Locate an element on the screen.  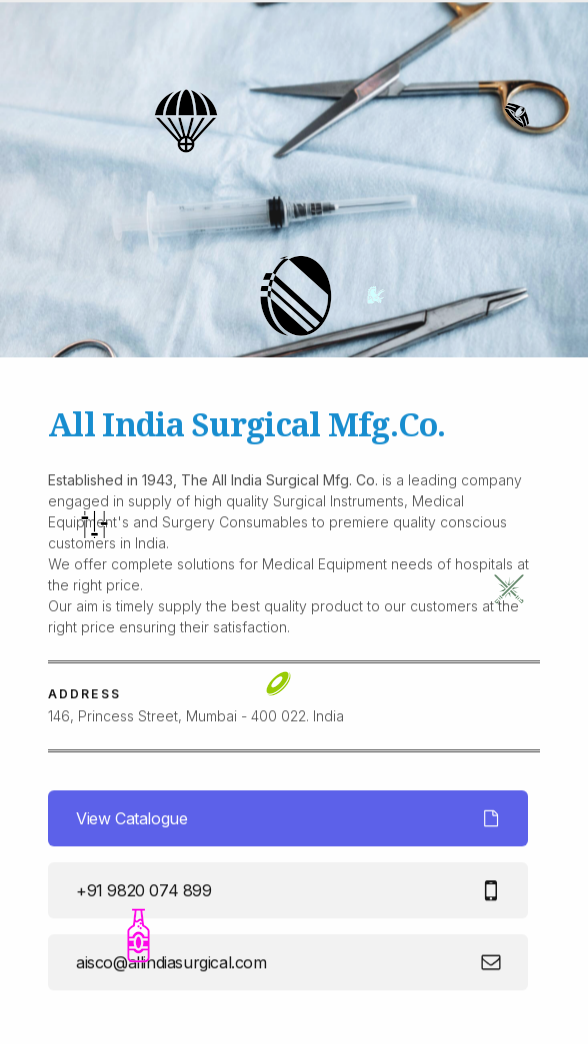
access lightsaber combat or duel mode is located at coordinates (509, 589).